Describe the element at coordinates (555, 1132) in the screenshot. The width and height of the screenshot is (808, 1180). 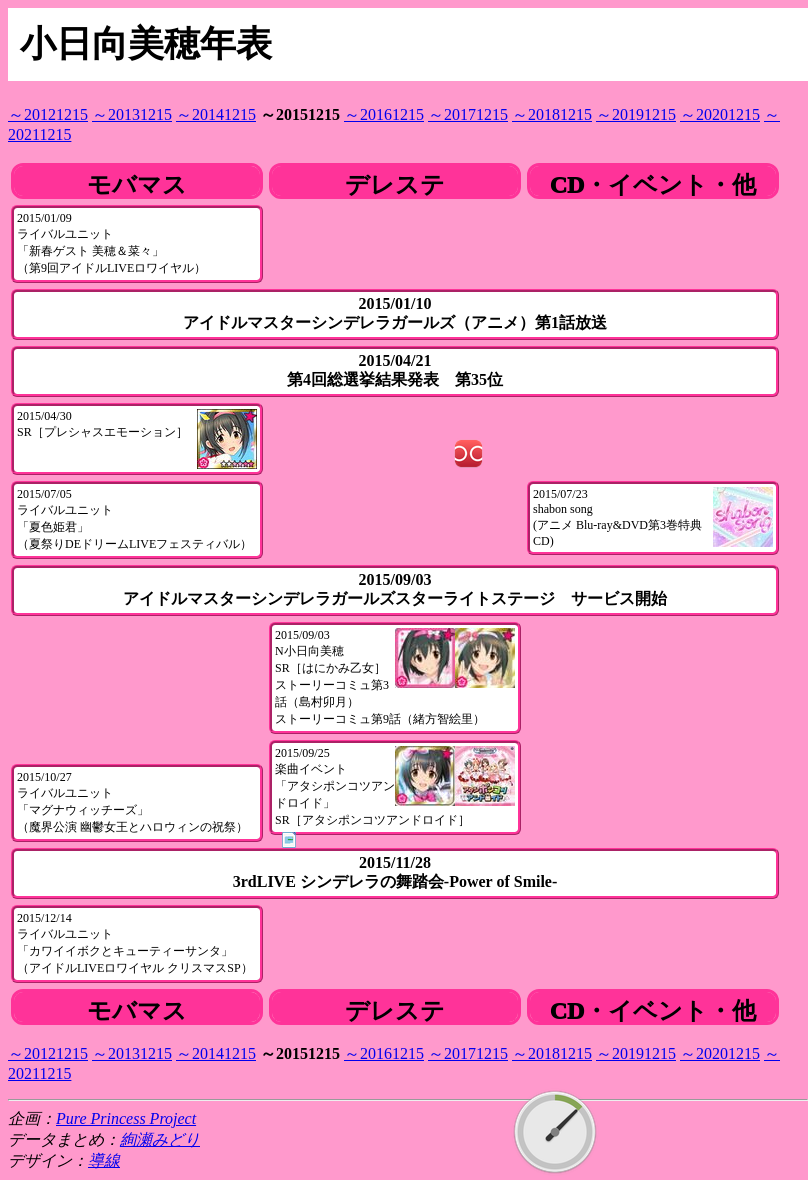
I see `open sysprof system profiler application` at that location.